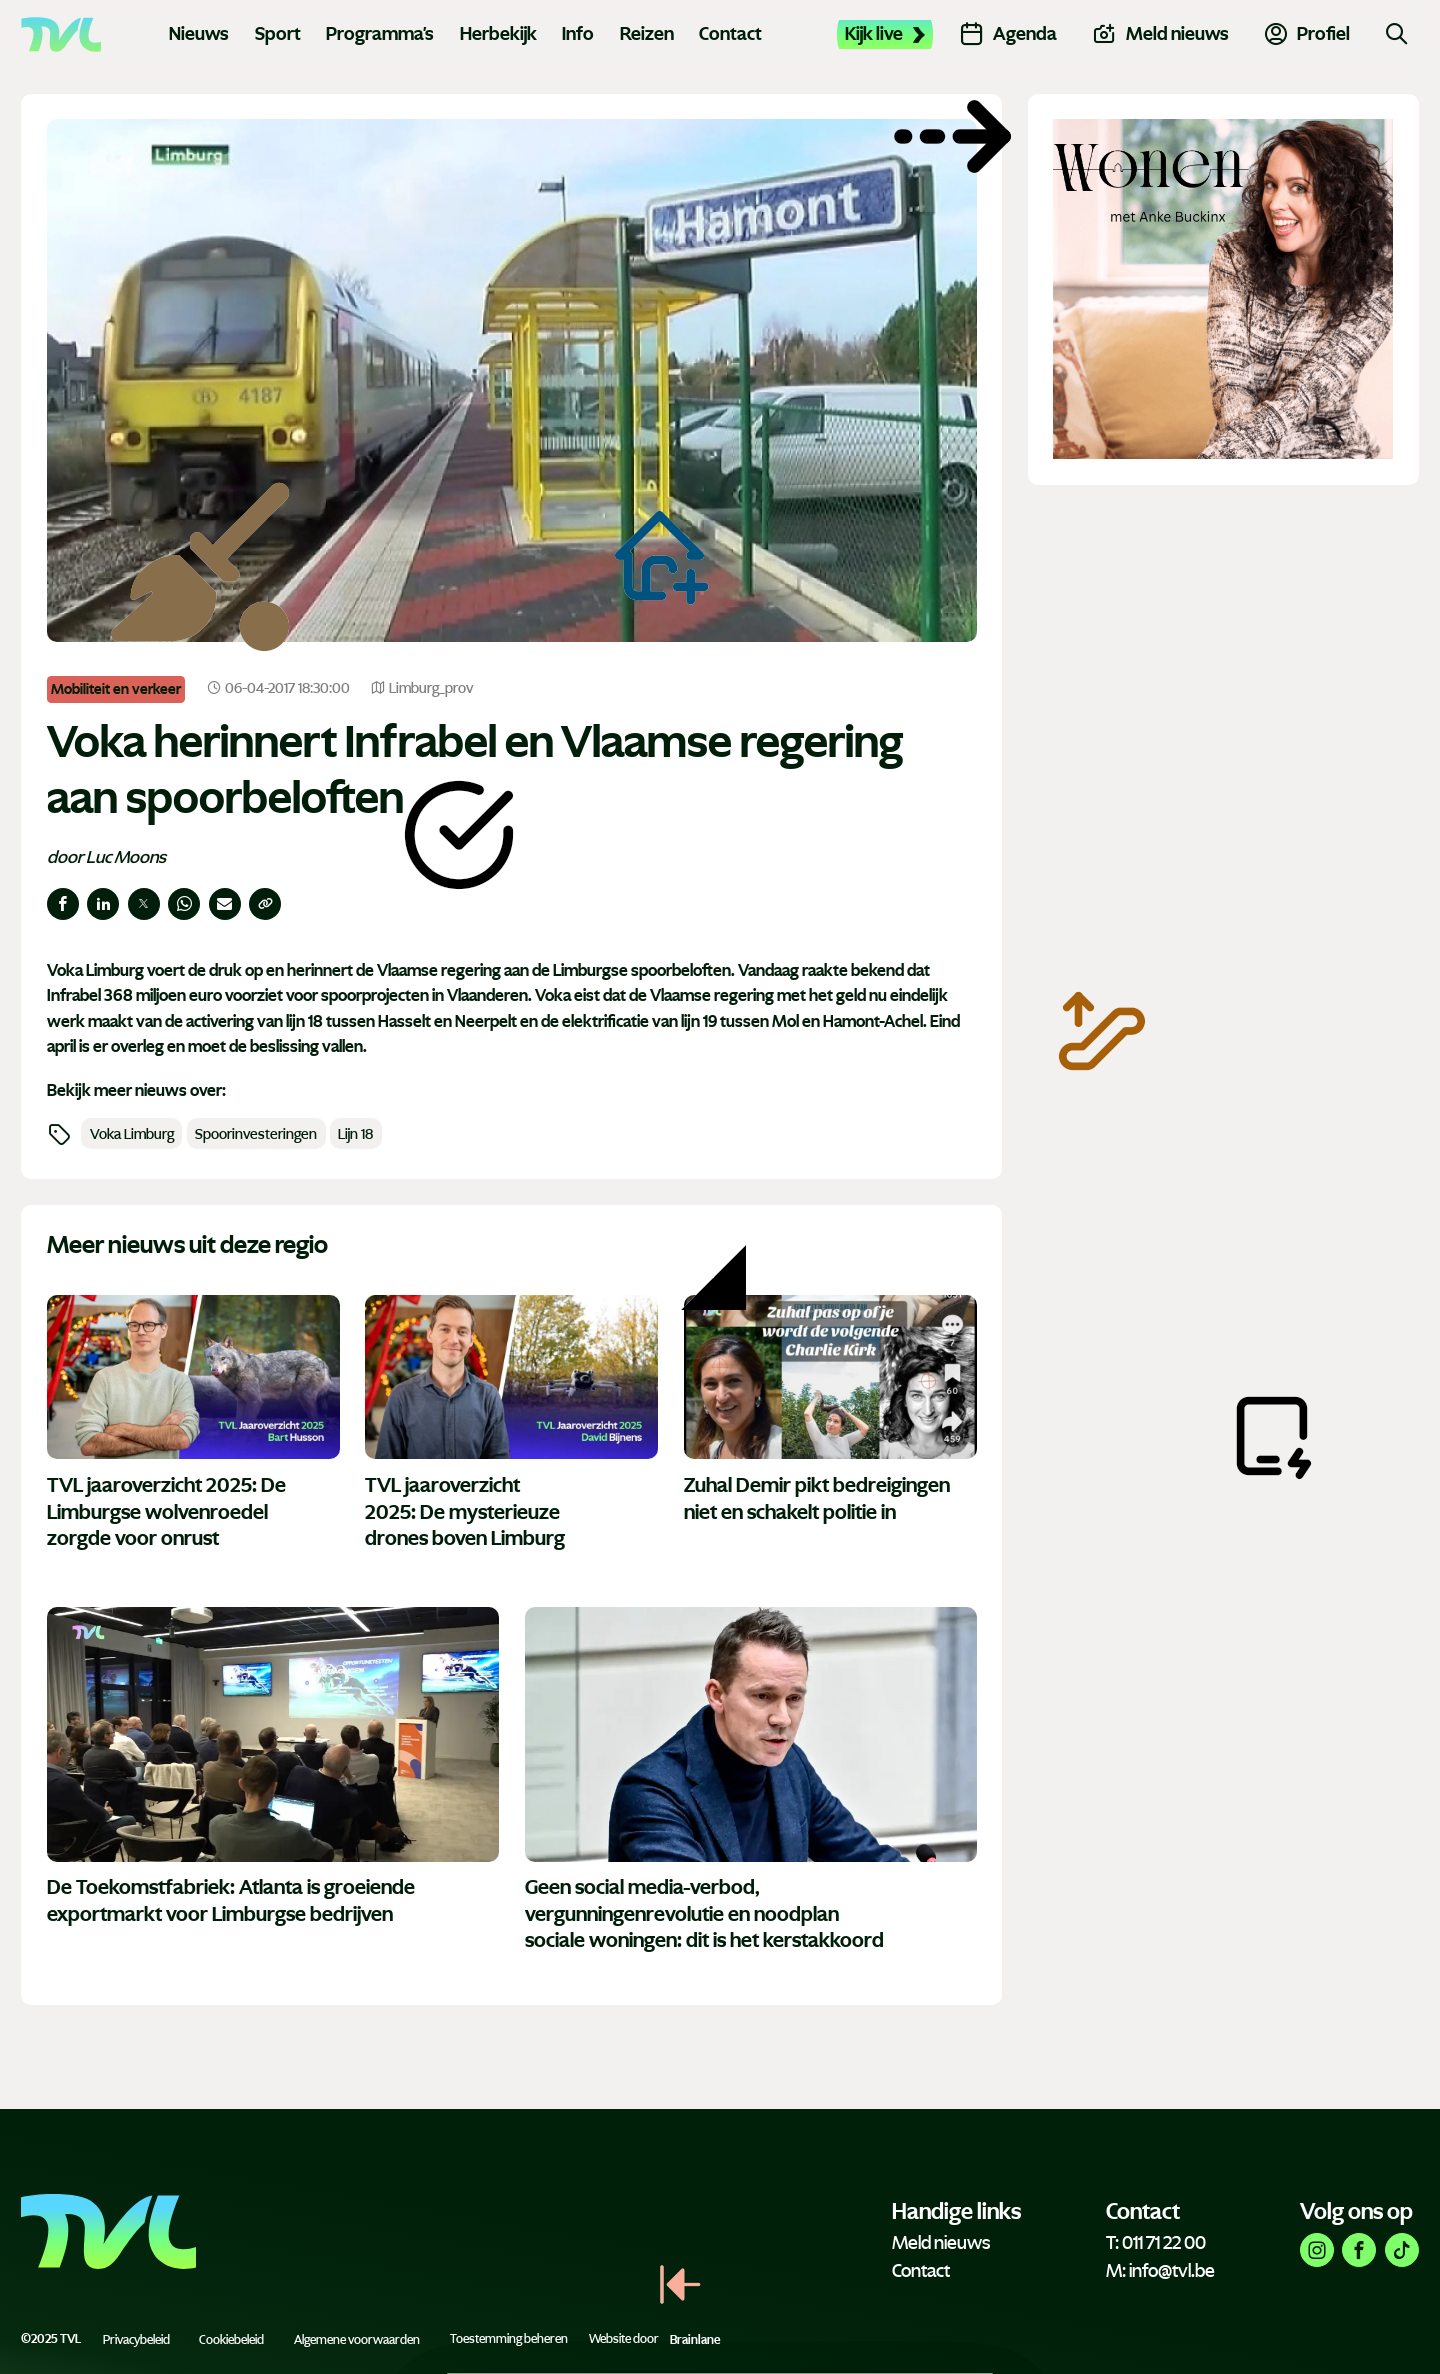 This screenshot has width=1440, height=2374. Describe the element at coordinates (679, 2284) in the screenshot. I see `navigate to the beginning or first item` at that location.